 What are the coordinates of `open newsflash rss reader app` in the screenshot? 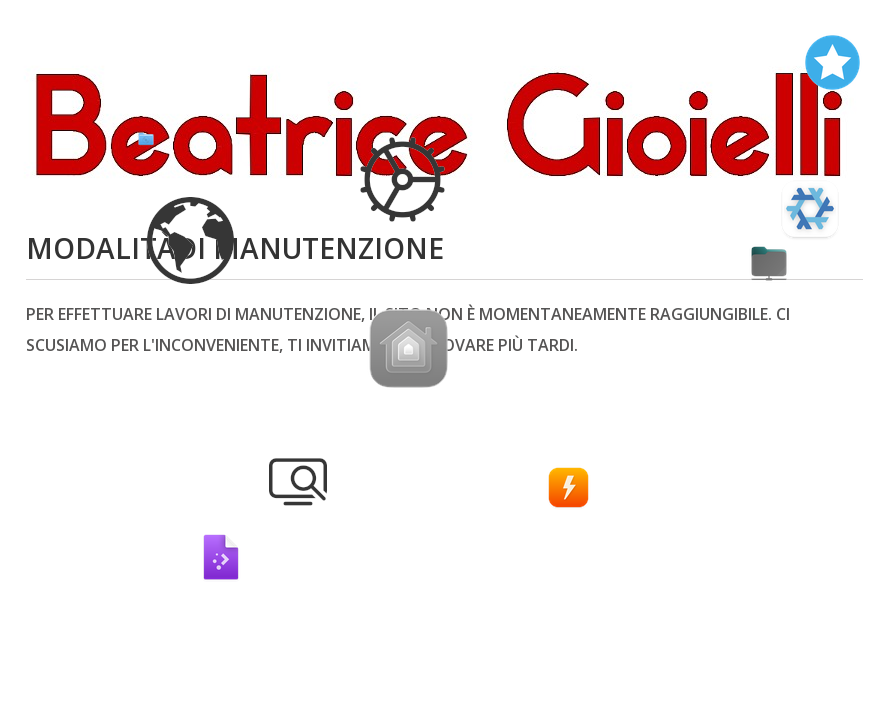 It's located at (568, 487).